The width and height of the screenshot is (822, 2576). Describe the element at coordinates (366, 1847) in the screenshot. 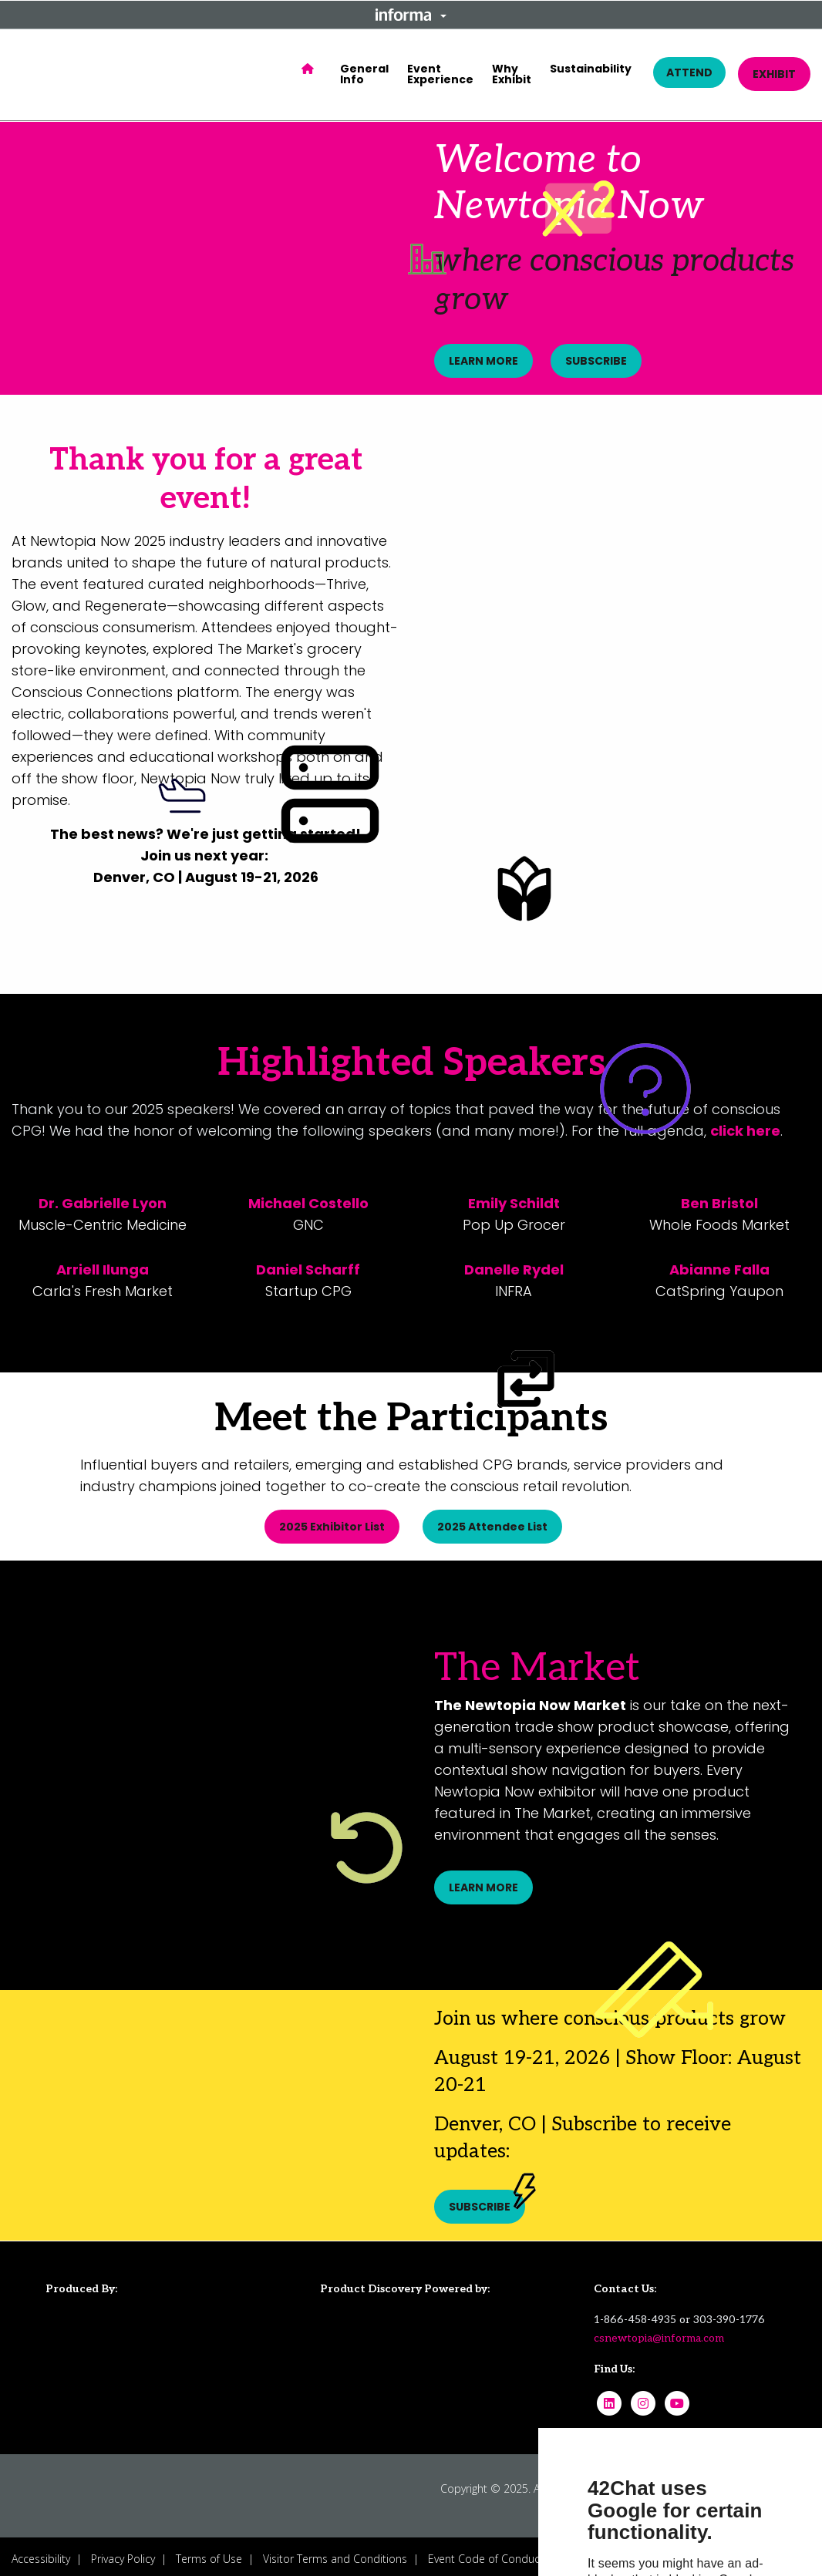

I see `undo the last action` at that location.